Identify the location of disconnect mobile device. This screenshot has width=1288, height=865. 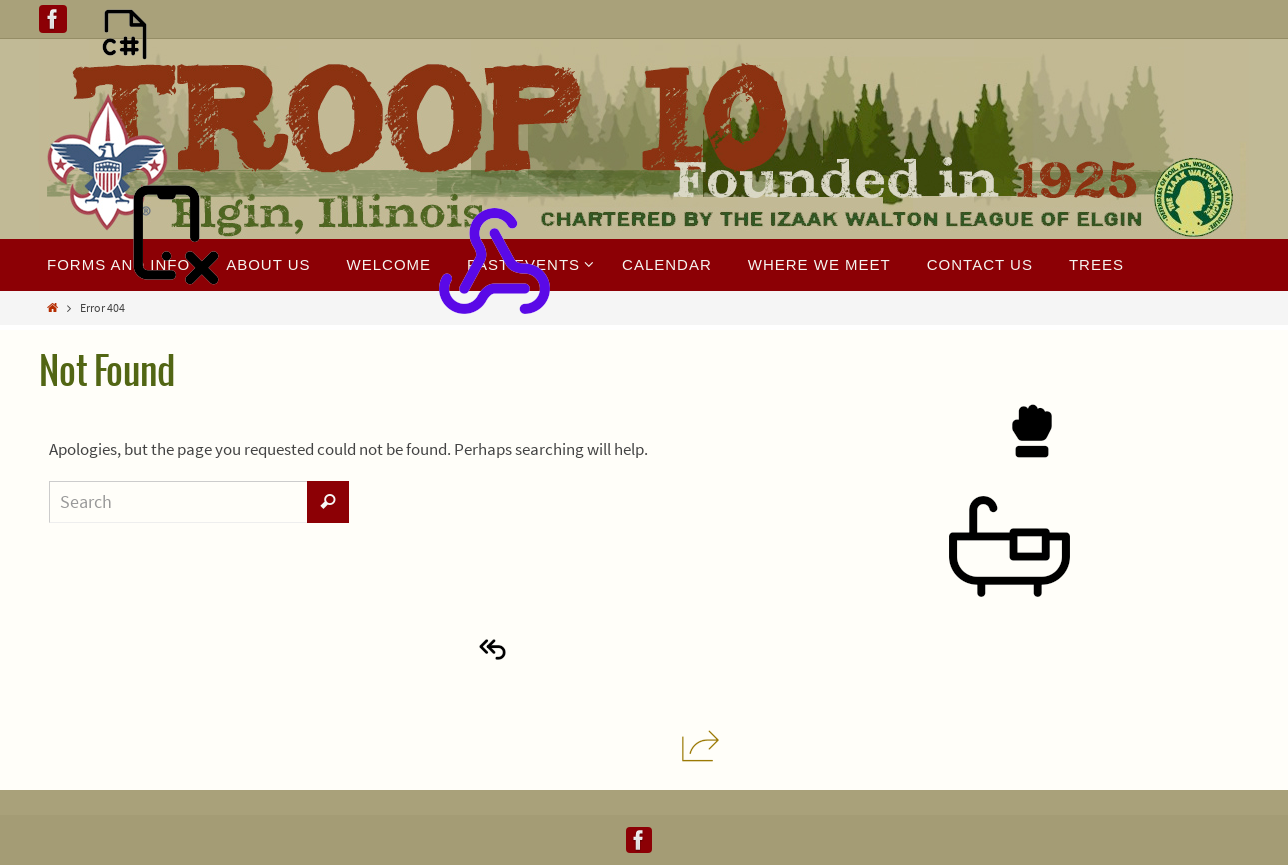
(166, 232).